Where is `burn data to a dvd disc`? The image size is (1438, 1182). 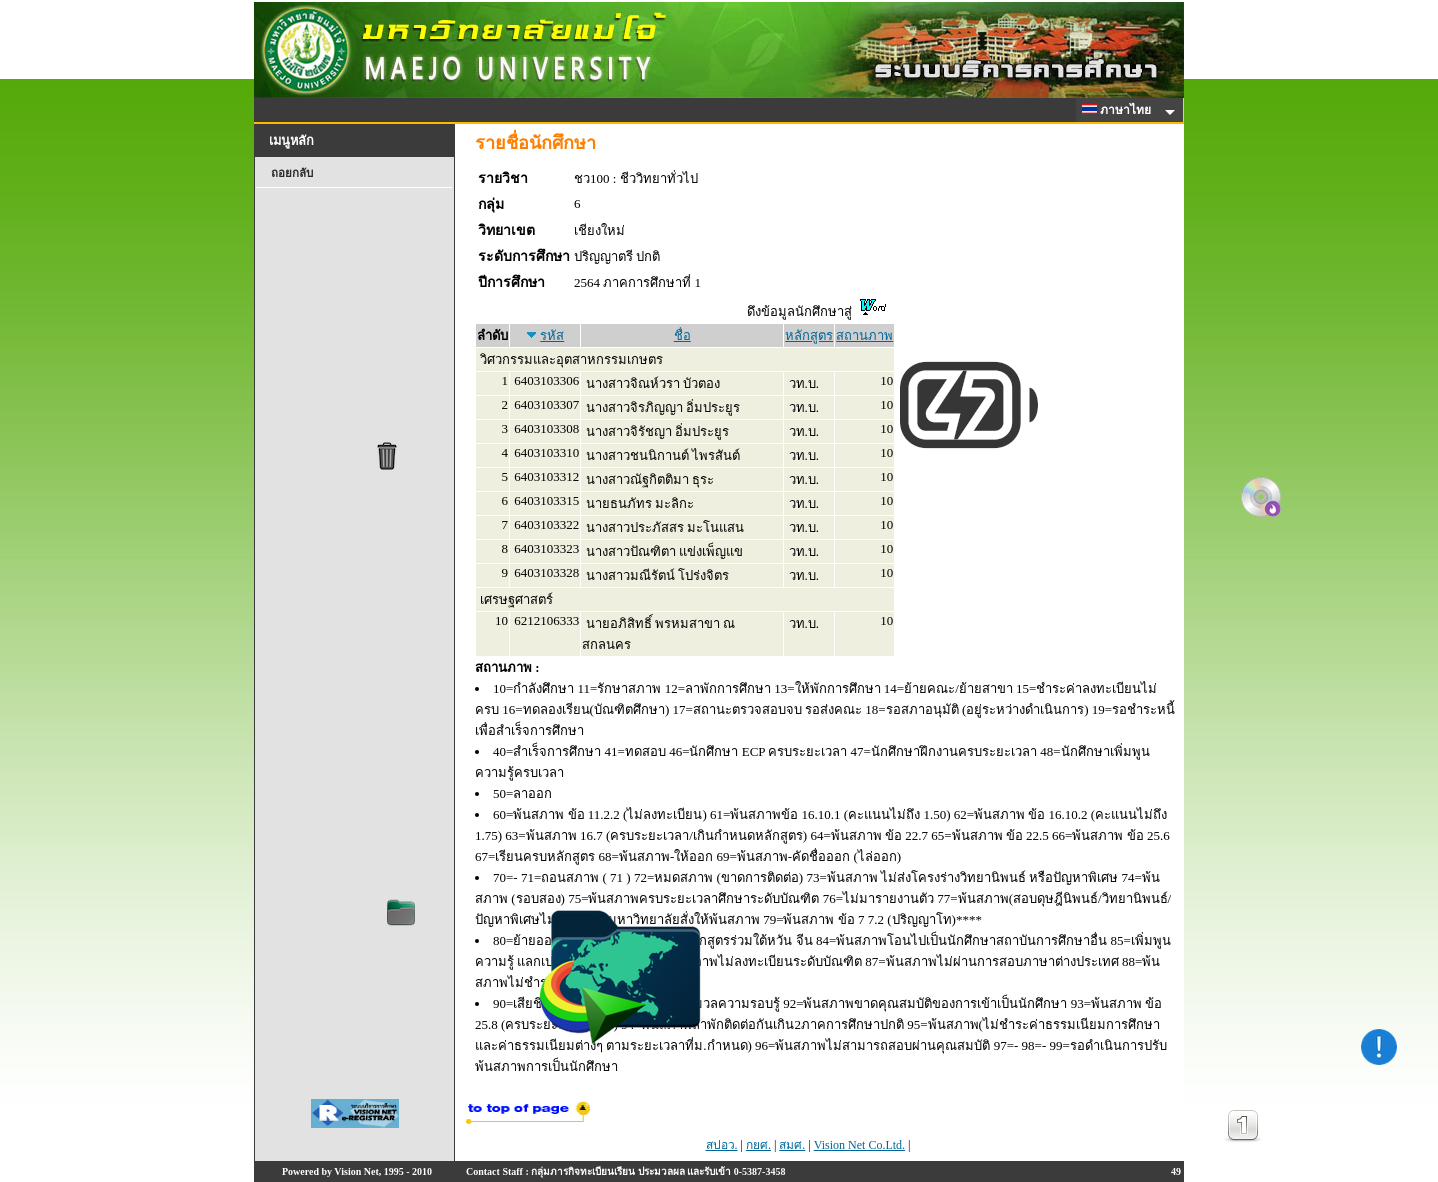
burn data to a dvd disc is located at coordinates (1261, 497).